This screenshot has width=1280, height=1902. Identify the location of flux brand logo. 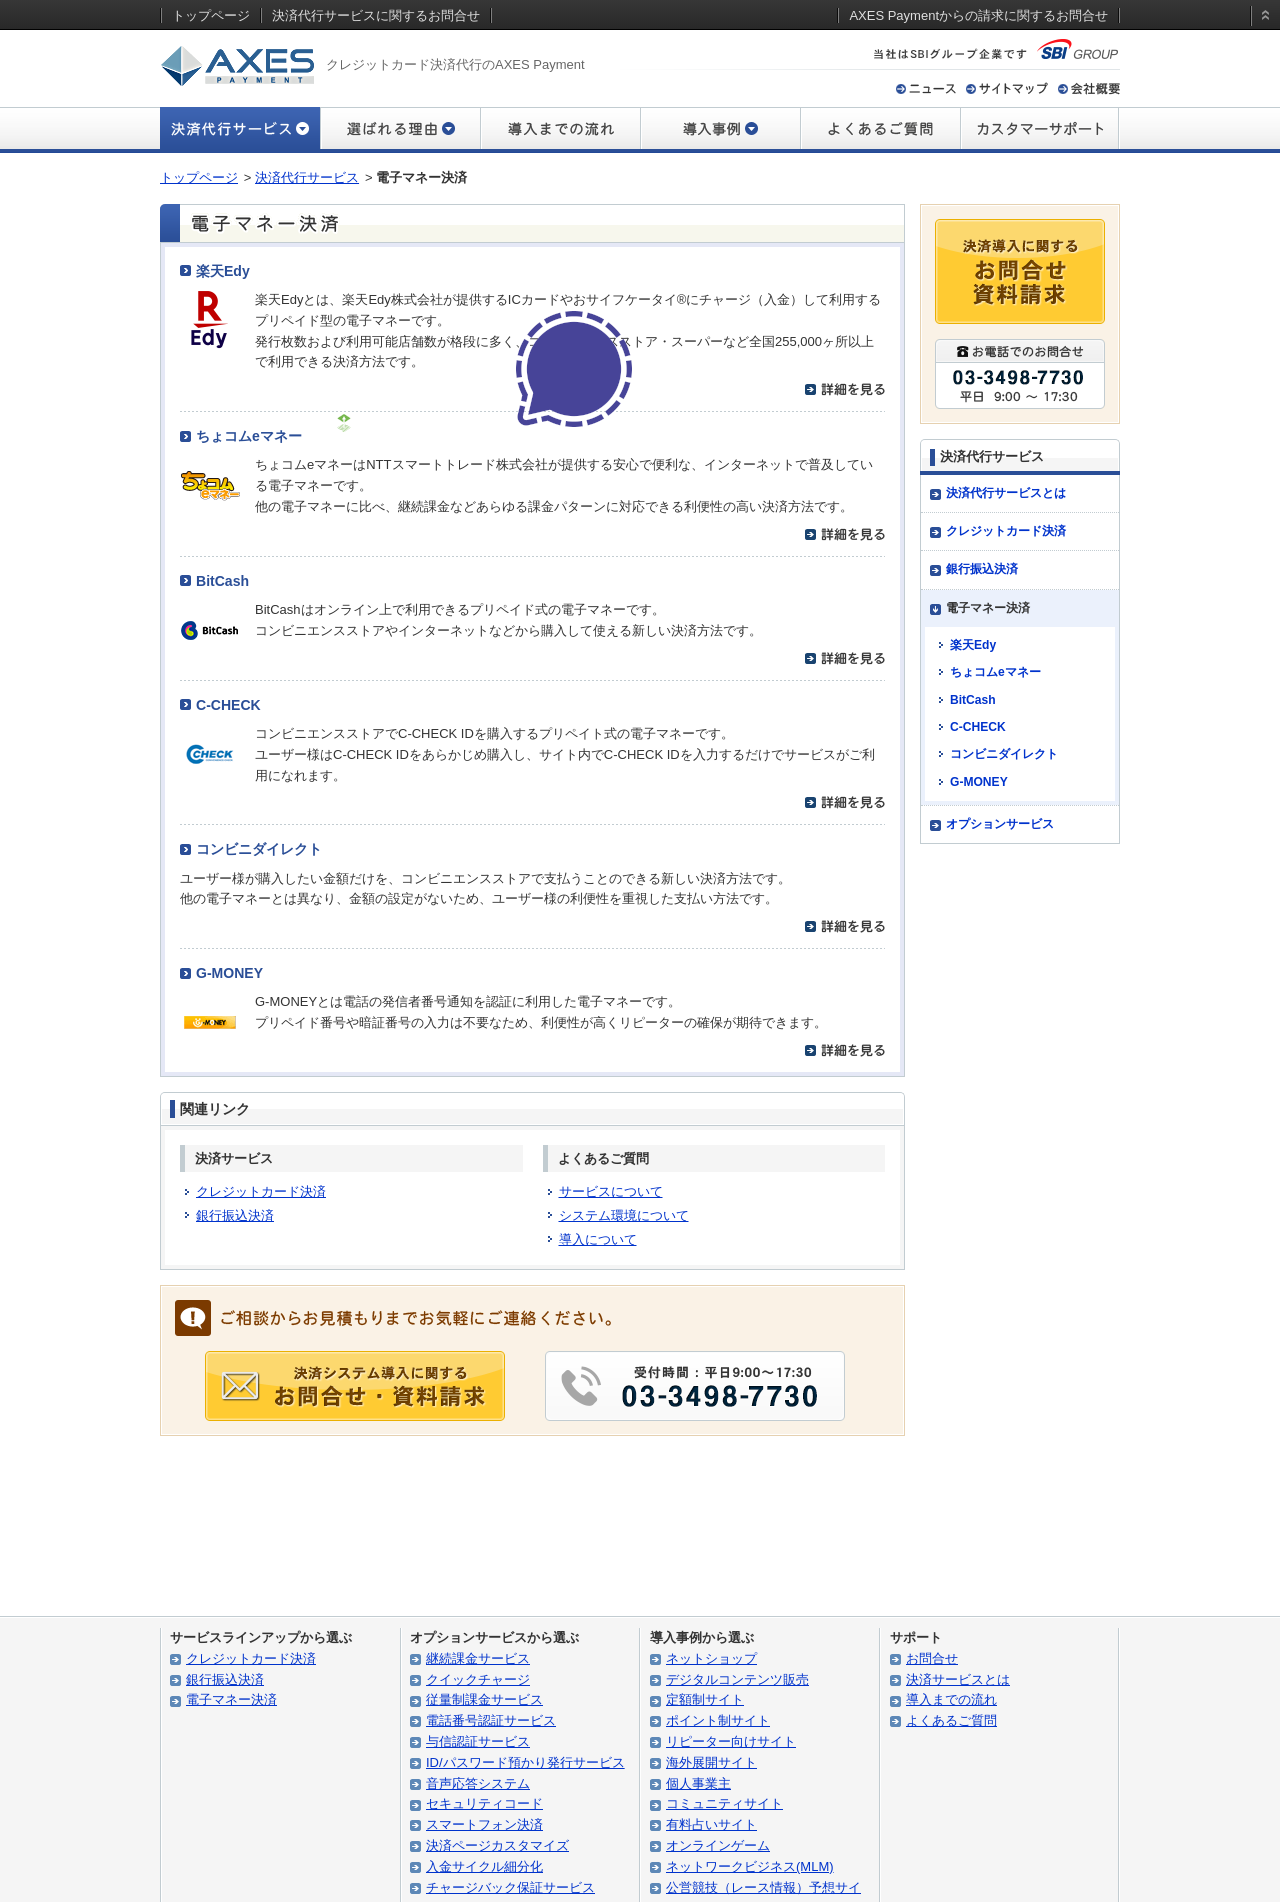
(344, 423).